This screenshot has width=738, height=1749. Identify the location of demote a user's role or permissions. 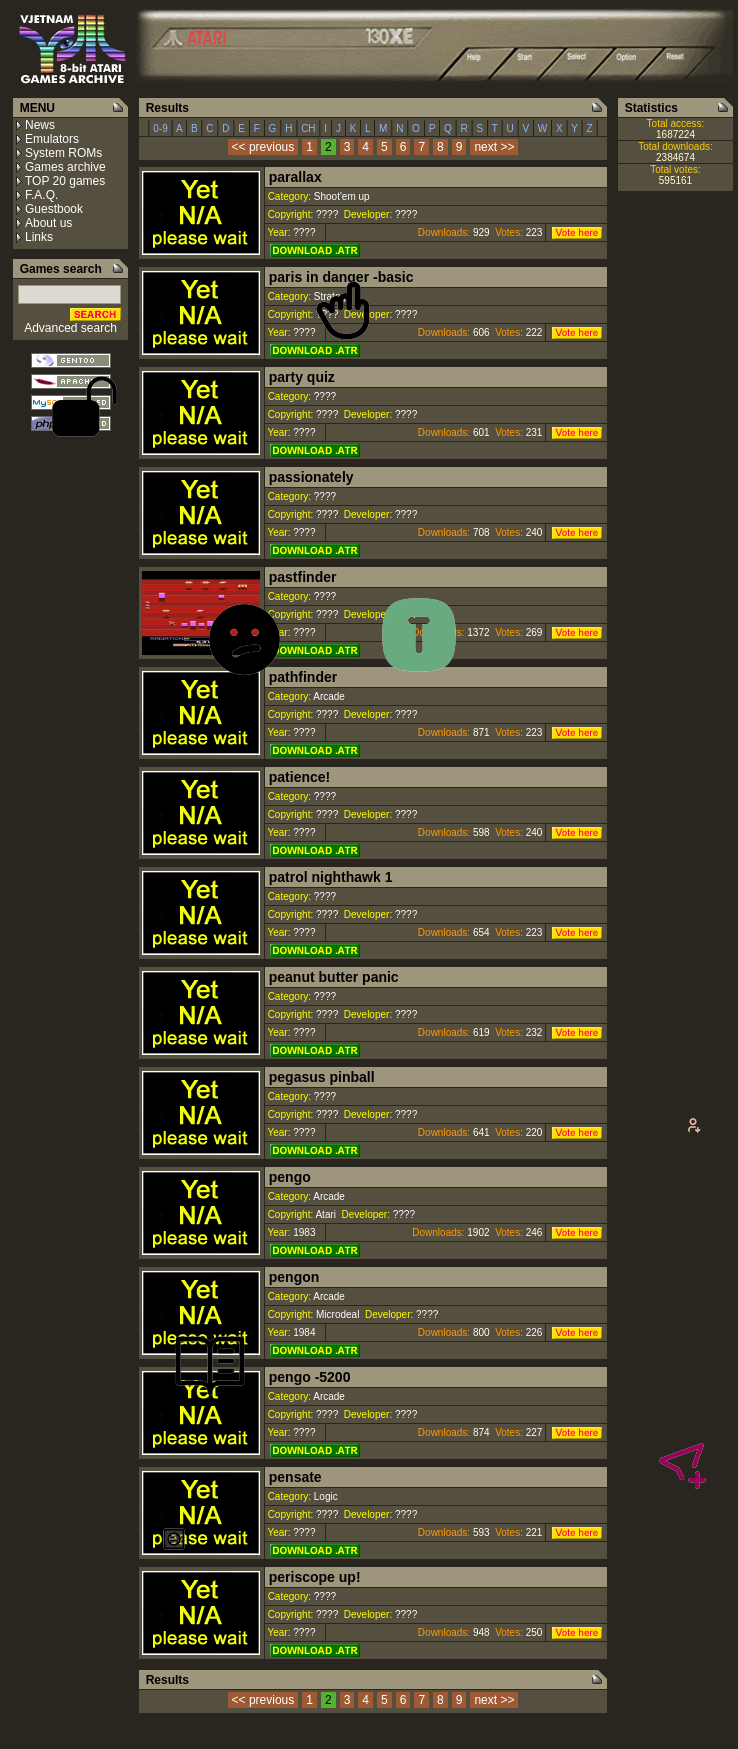
(693, 1125).